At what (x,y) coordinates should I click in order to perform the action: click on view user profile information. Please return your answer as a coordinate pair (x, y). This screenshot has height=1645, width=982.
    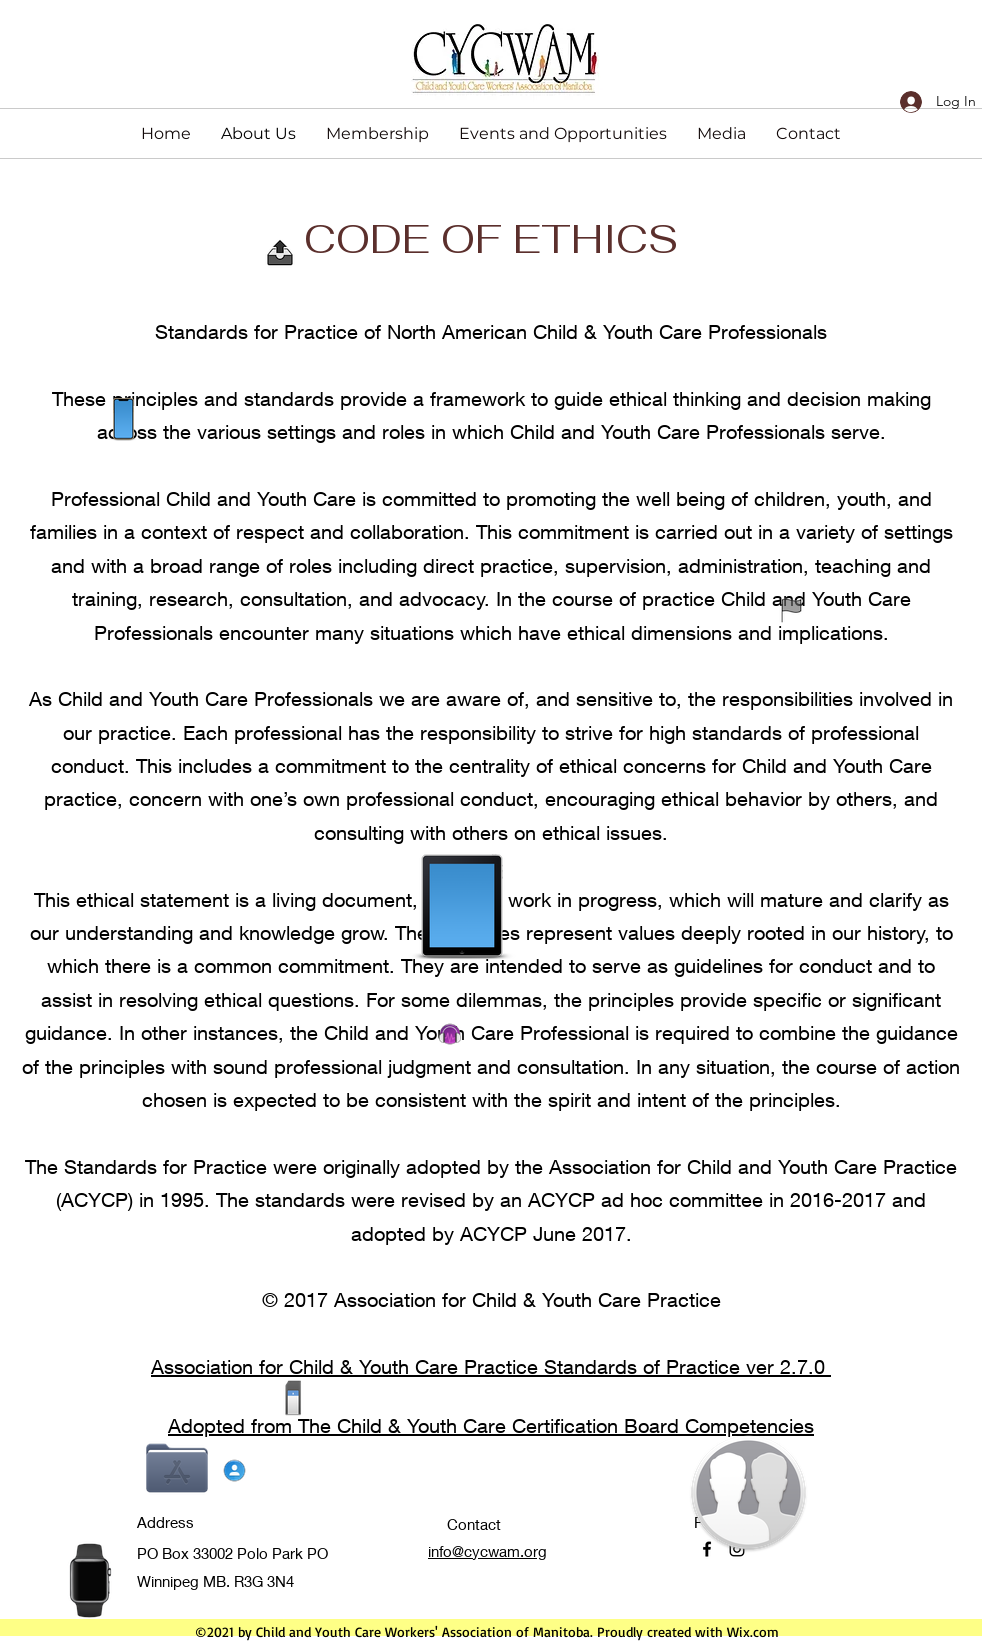
    Looking at the image, I should click on (234, 1470).